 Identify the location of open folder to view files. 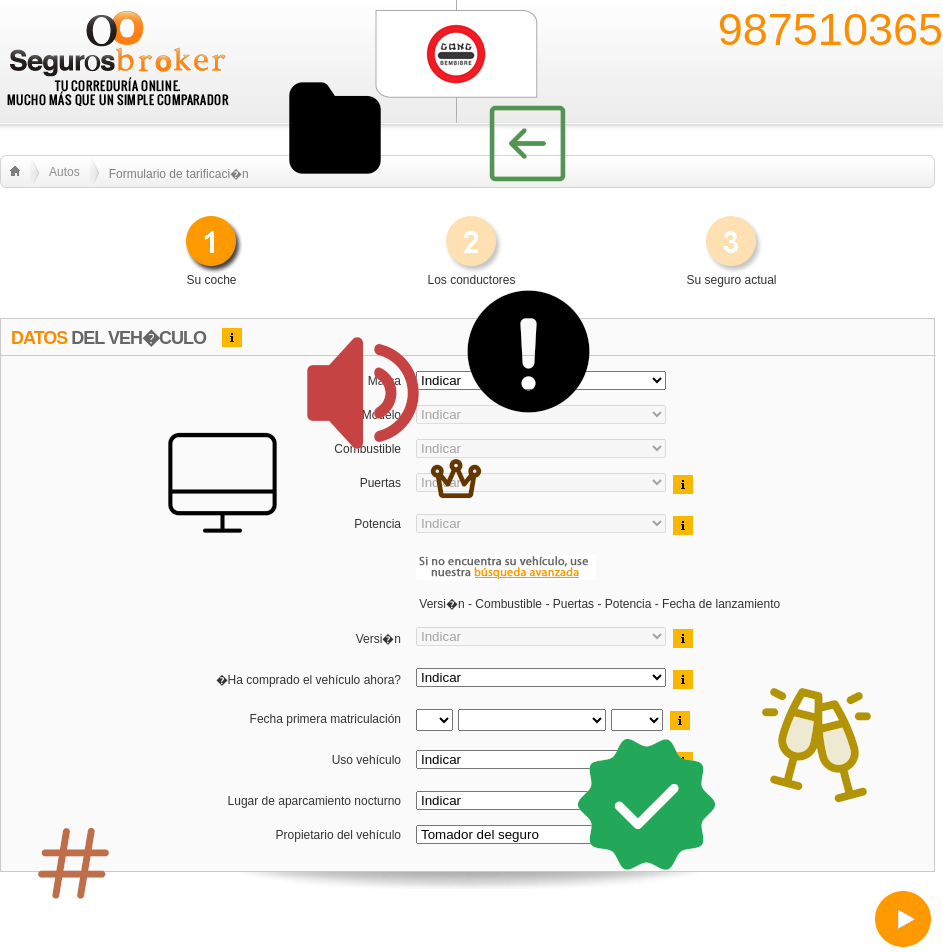
(335, 128).